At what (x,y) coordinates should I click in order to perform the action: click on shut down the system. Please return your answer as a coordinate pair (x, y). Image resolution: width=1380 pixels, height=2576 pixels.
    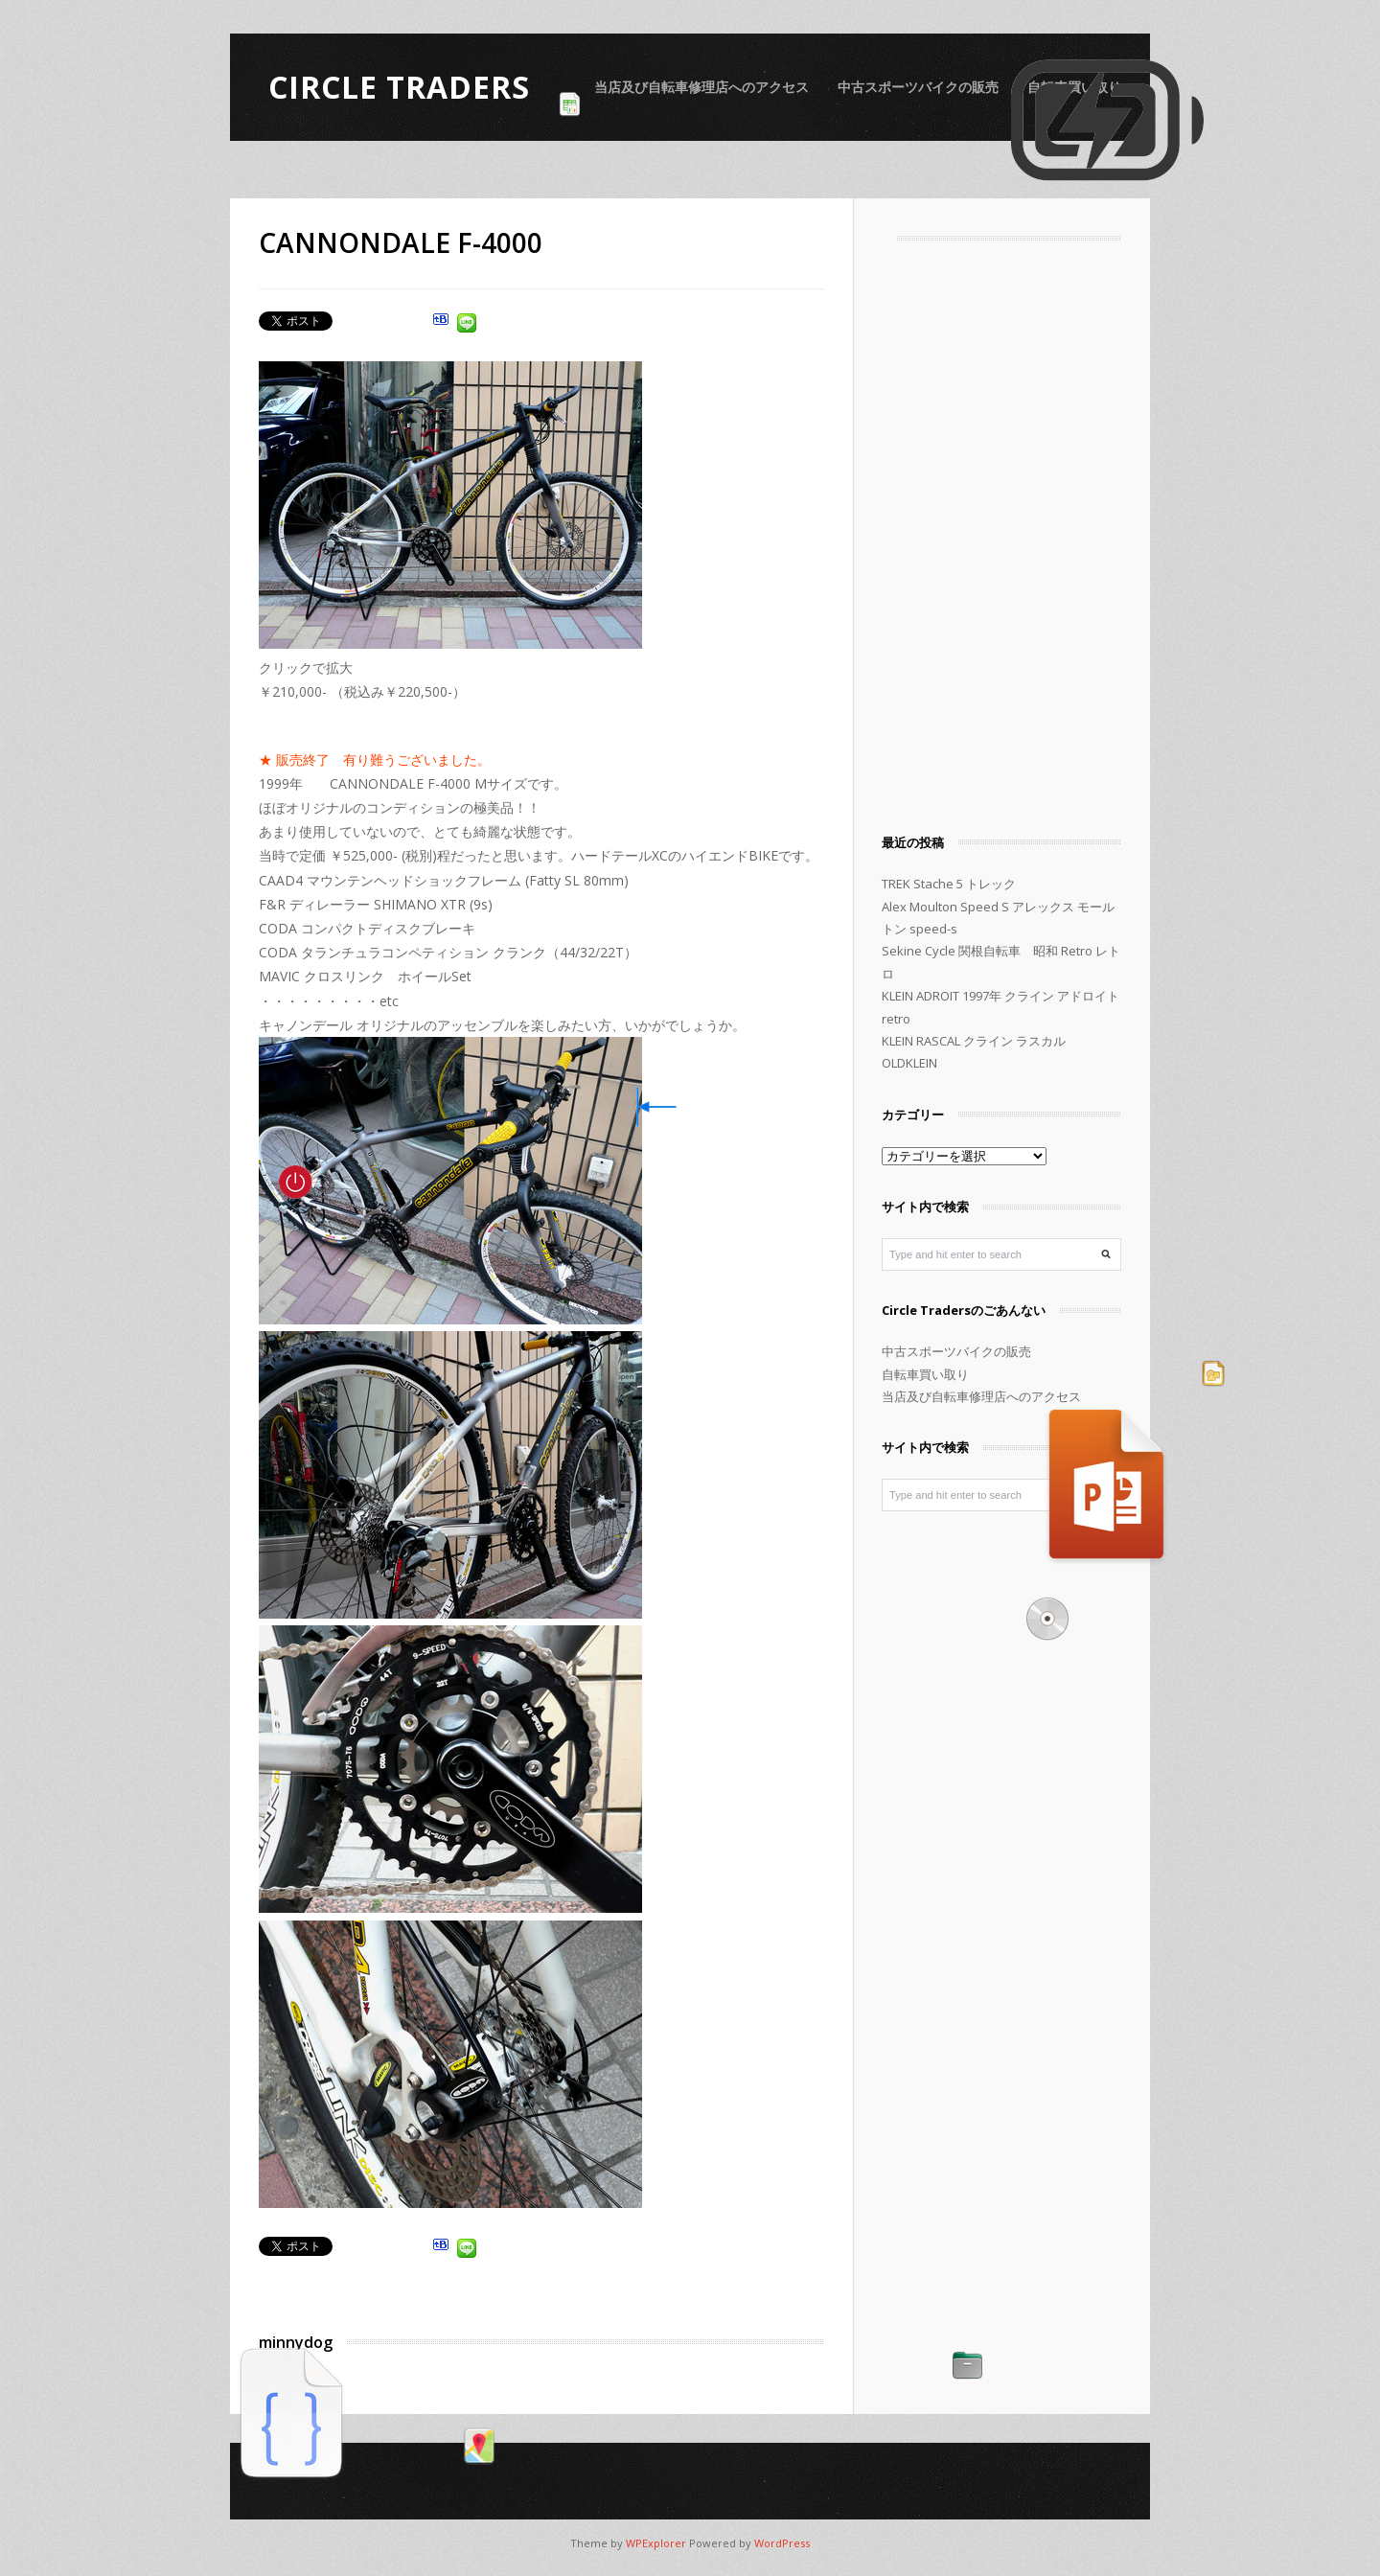
    Looking at the image, I should click on (296, 1183).